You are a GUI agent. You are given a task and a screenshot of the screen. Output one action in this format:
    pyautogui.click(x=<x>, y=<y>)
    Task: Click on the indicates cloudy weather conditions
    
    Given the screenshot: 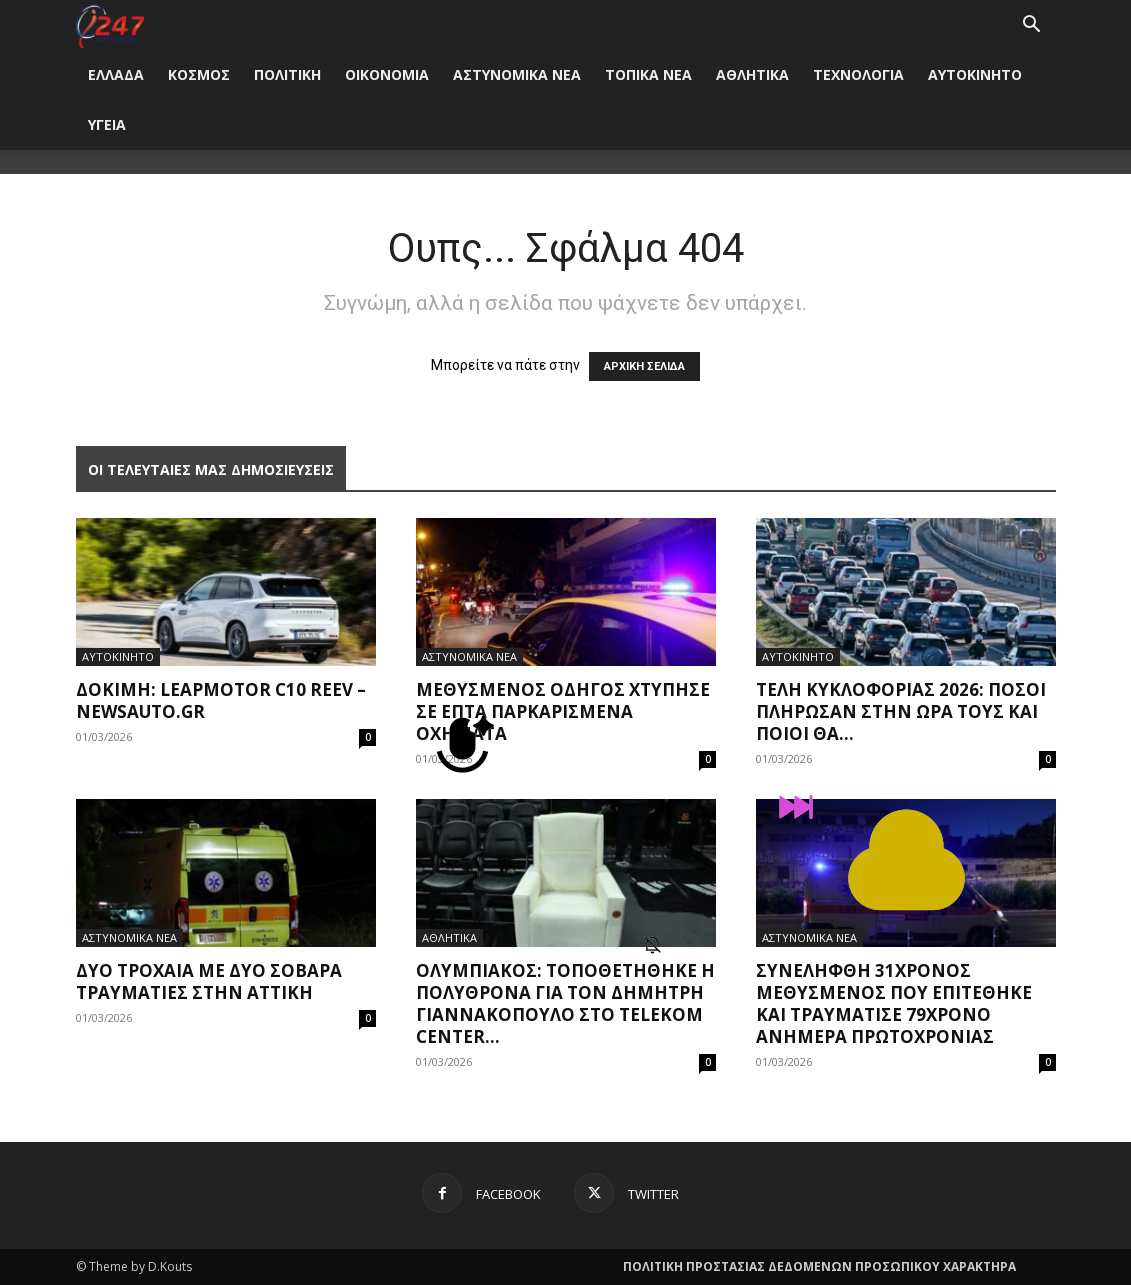 What is the action you would take?
    pyautogui.click(x=906, y=862)
    